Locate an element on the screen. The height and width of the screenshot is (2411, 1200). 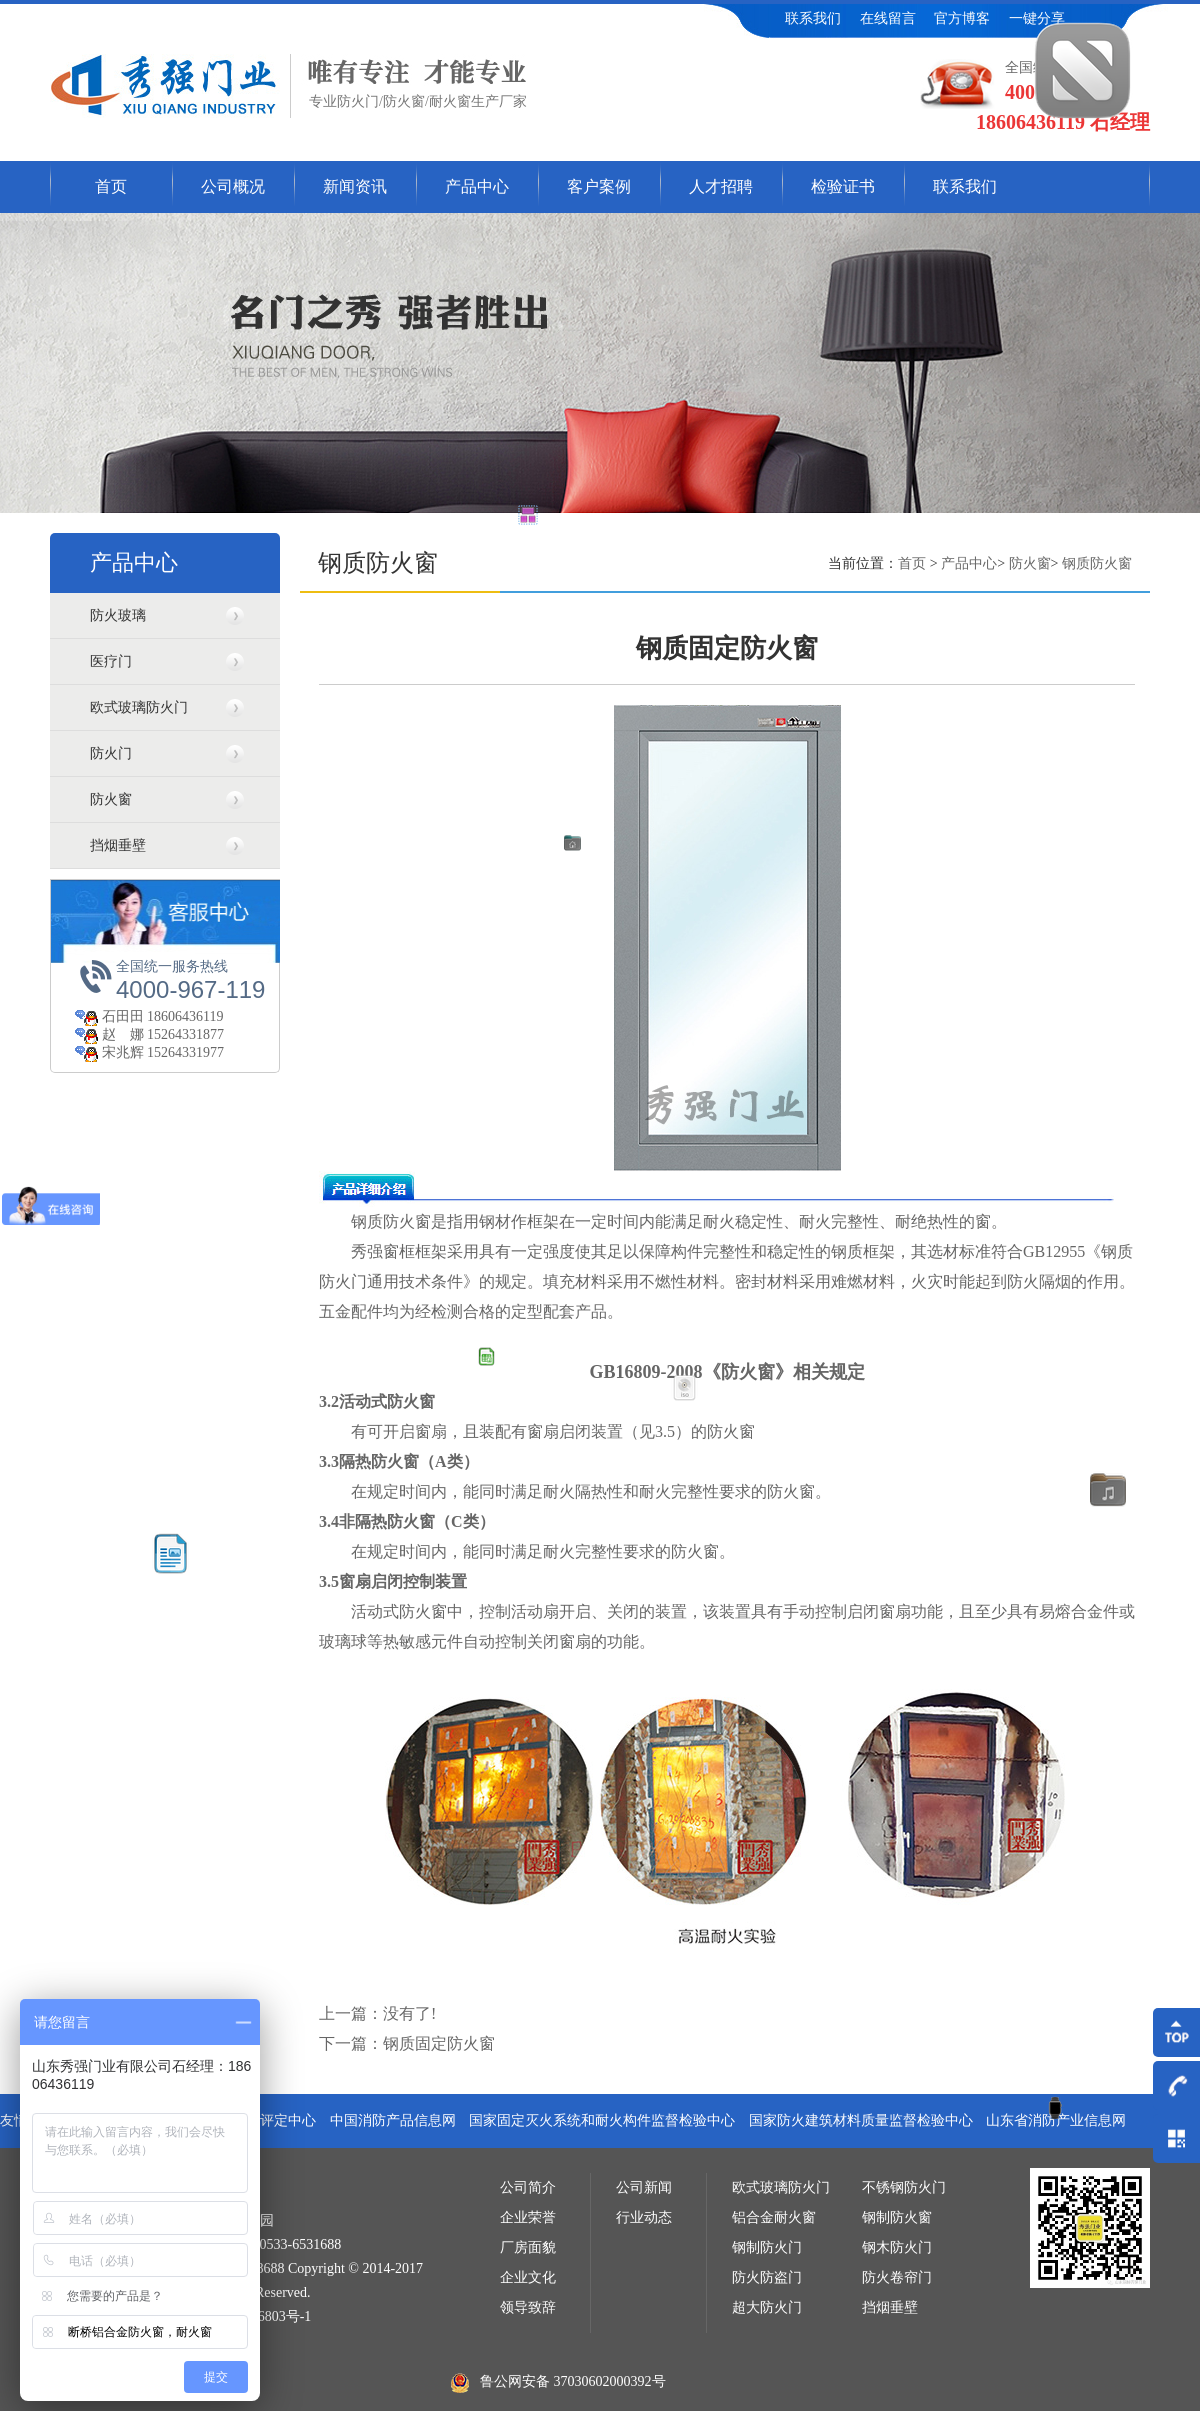
libreoffice writer document template file is located at coordinates (170, 1553).